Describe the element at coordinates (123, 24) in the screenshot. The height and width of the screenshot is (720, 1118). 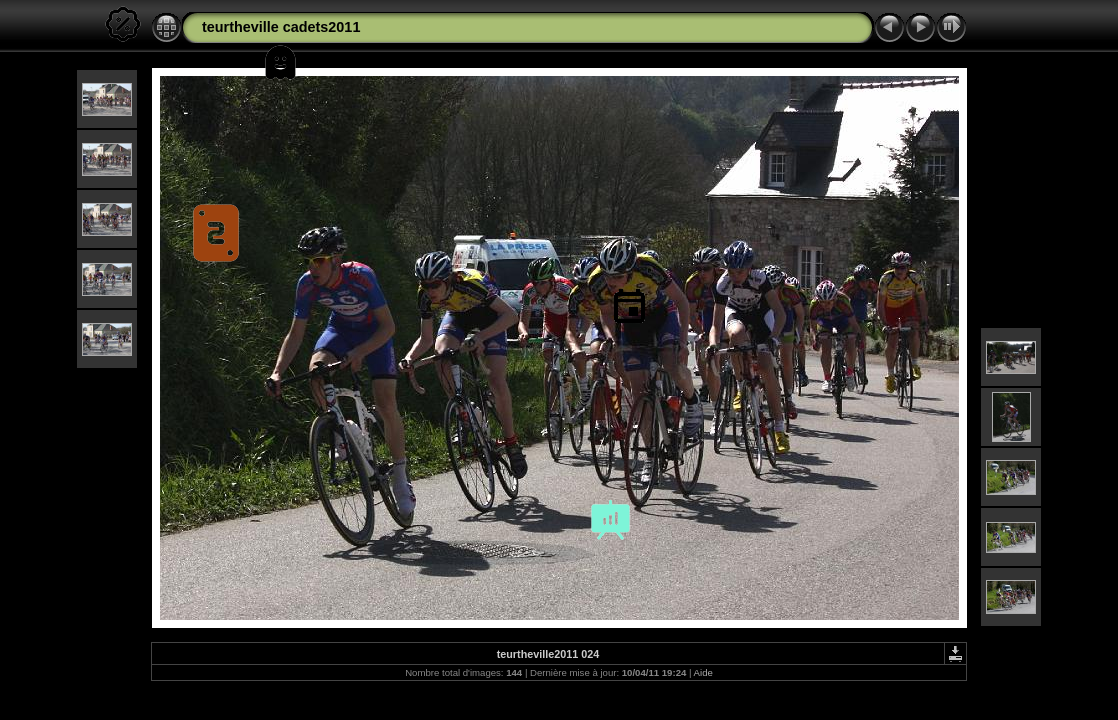
I see `view available discounts or promotions` at that location.